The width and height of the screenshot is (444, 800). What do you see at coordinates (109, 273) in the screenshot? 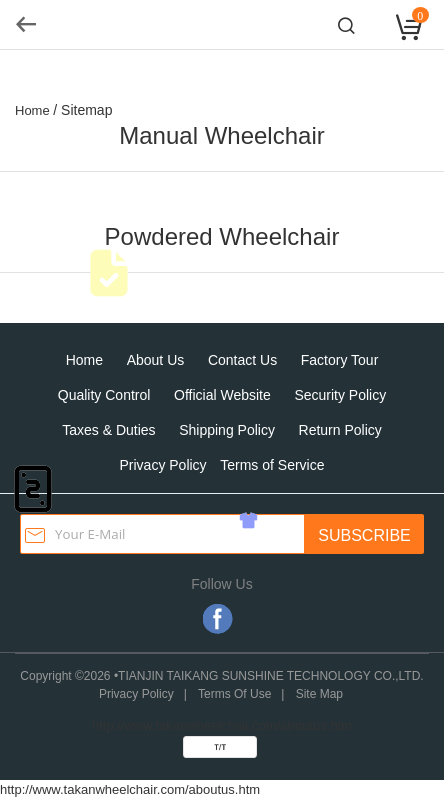
I see `file successfully uploaded or saved` at bounding box center [109, 273].